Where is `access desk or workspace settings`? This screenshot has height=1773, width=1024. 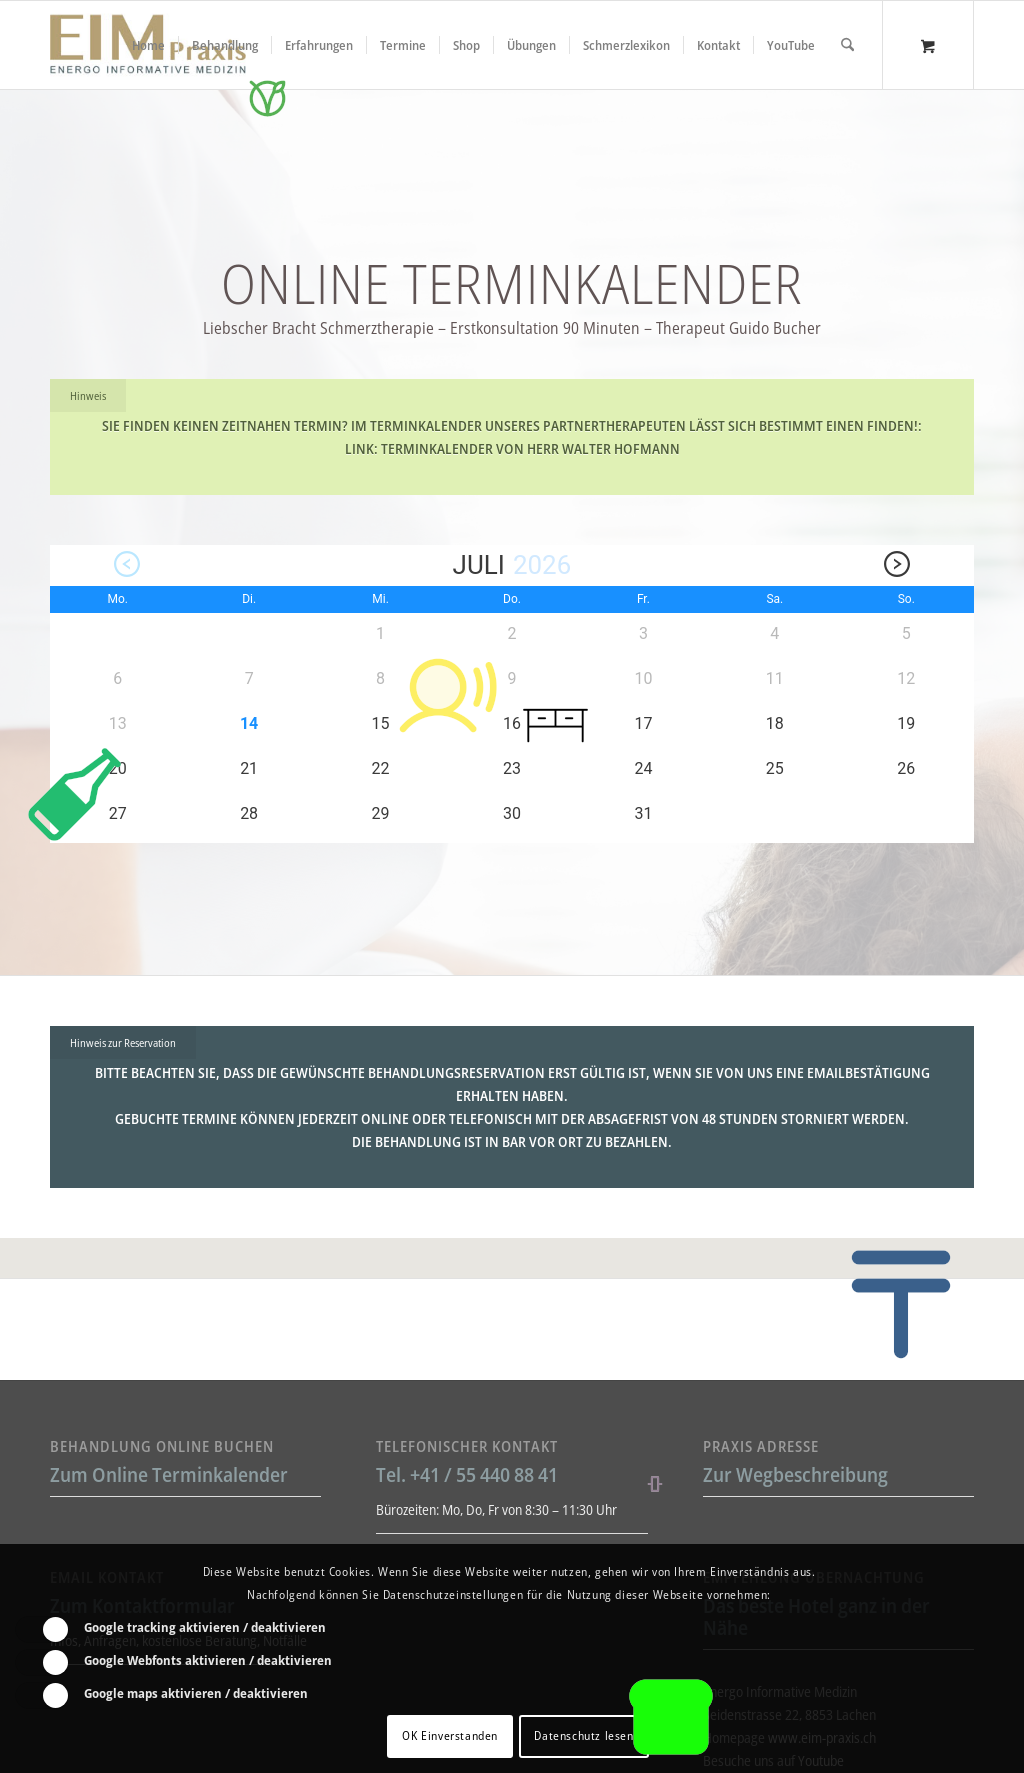 access desk or workspace settings is located at coordinates (555, 724).